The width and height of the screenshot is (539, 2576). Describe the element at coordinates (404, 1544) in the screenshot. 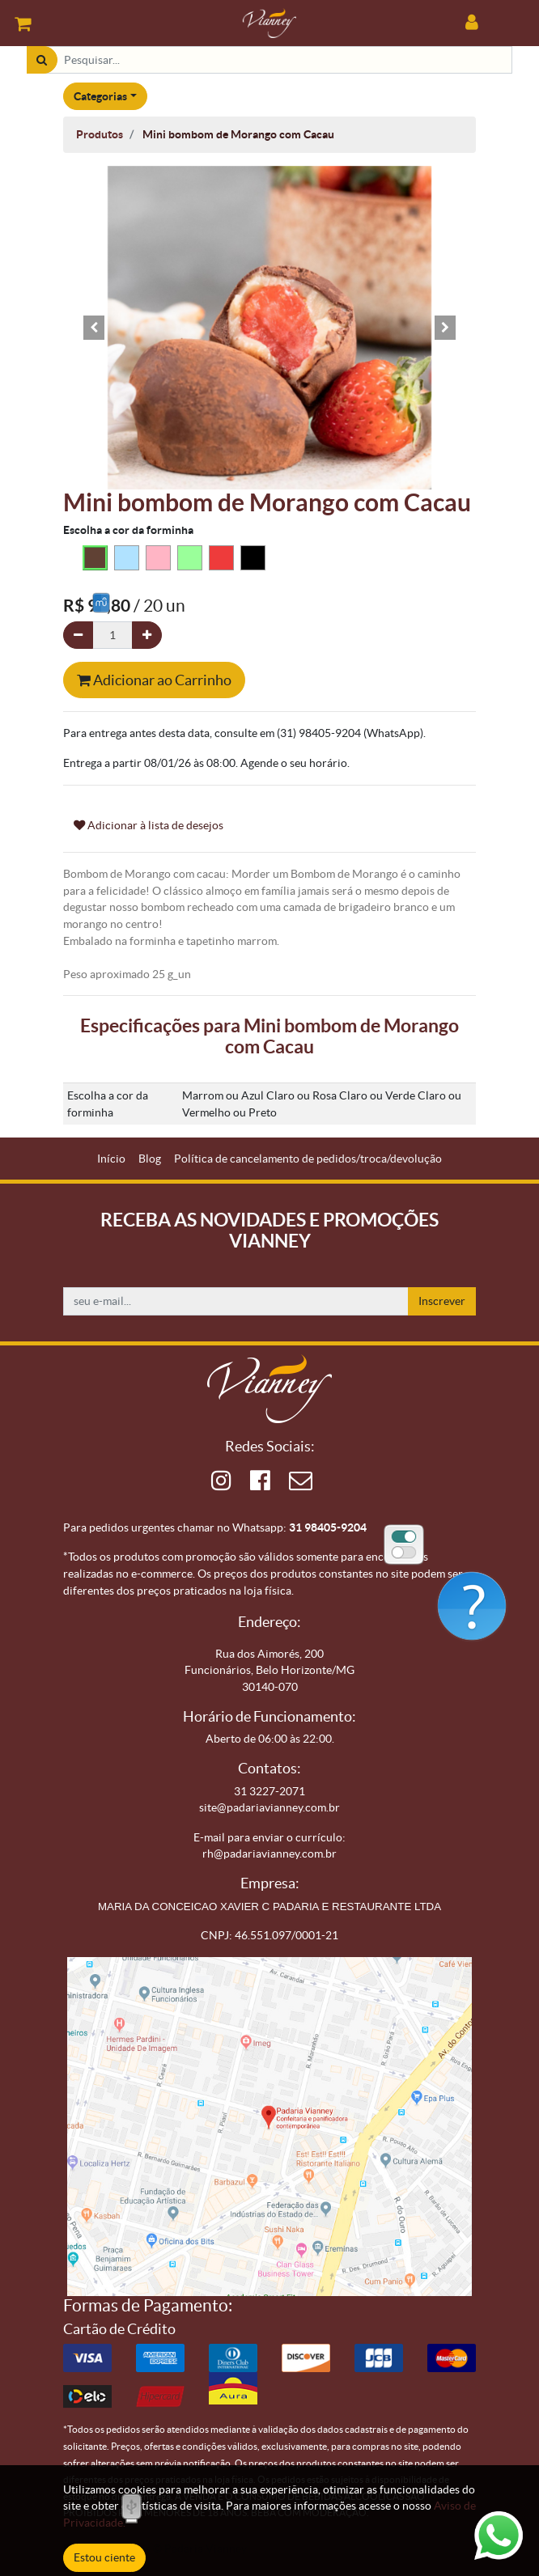

I see `open gnome tweaks settings` at that location.